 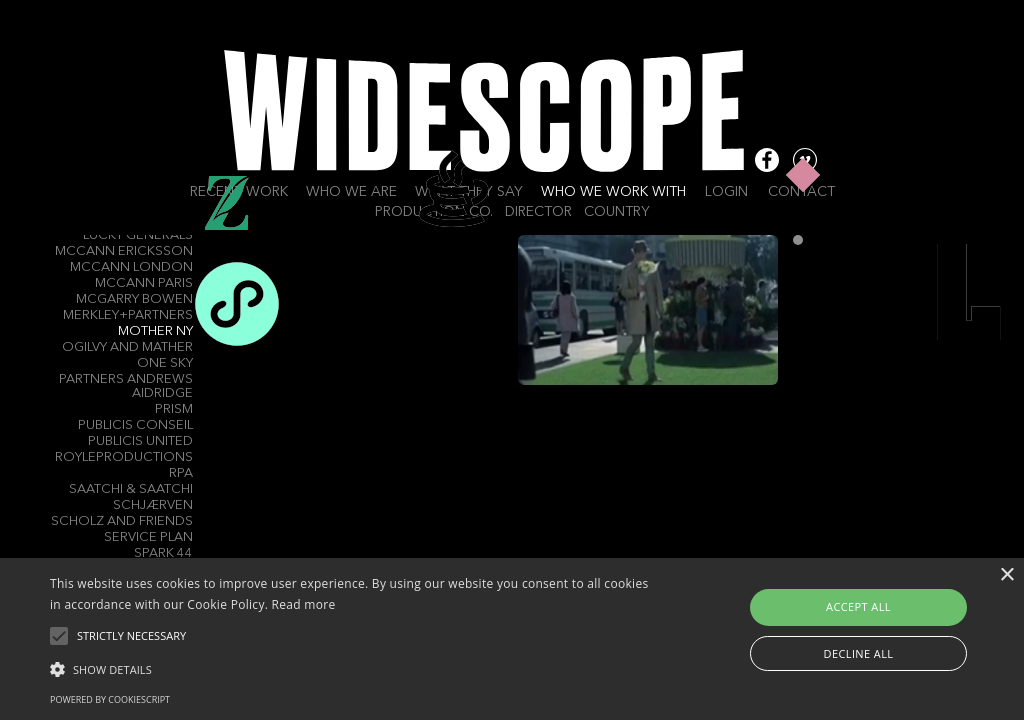 What do you see at coordinates (237, 304) in the screenshot?
I see `open wechat mini program` at bounding box center [237, 304].